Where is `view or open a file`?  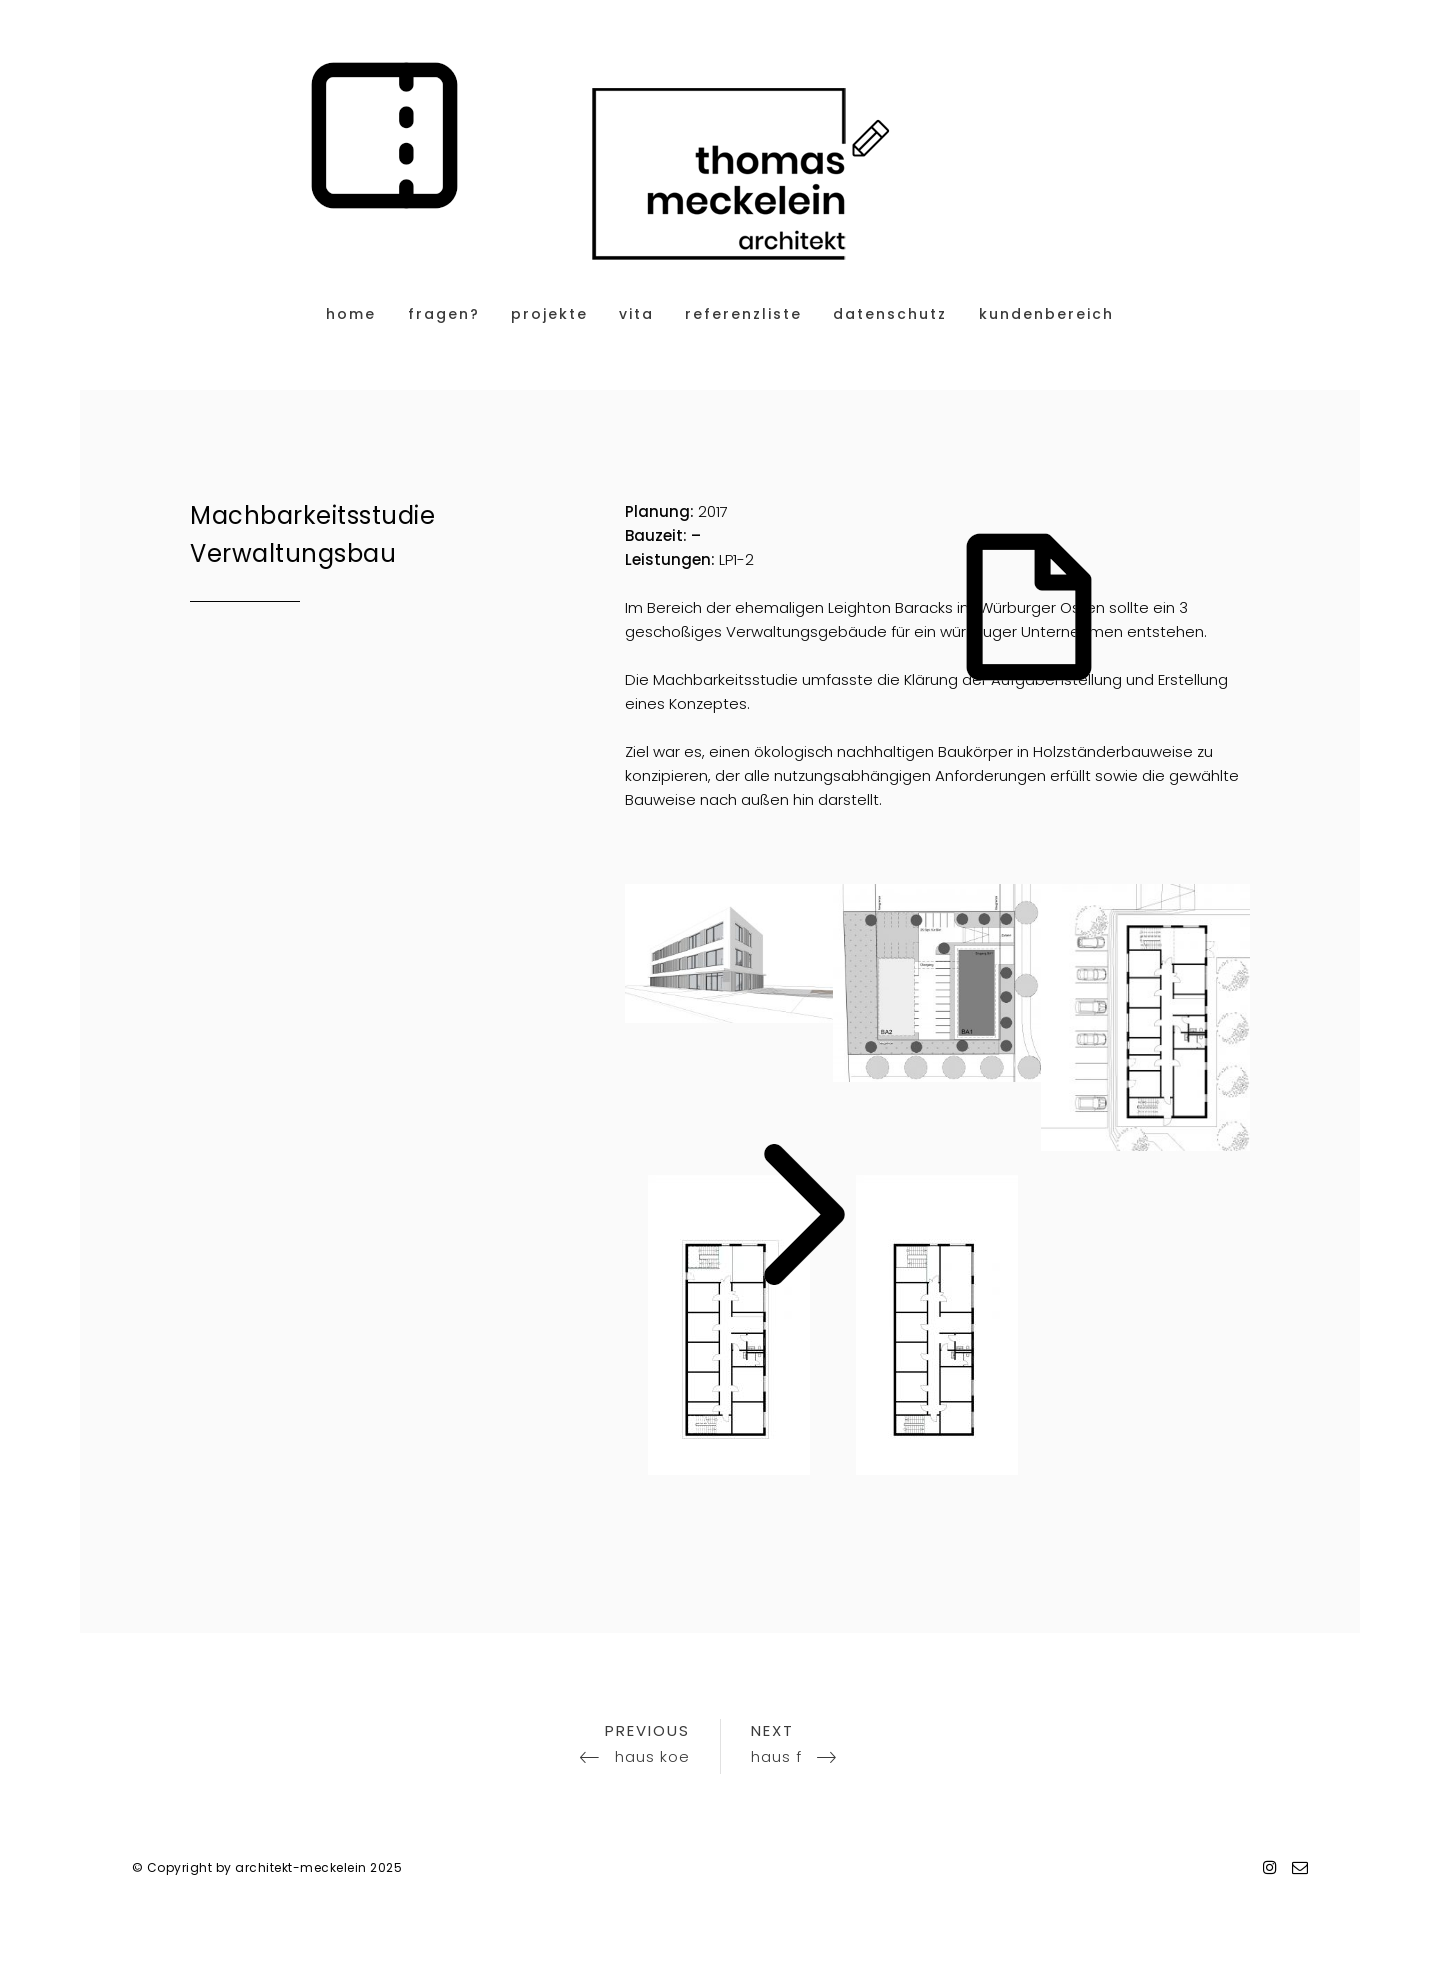
view or open a file is located at coordinates (1029, 607).